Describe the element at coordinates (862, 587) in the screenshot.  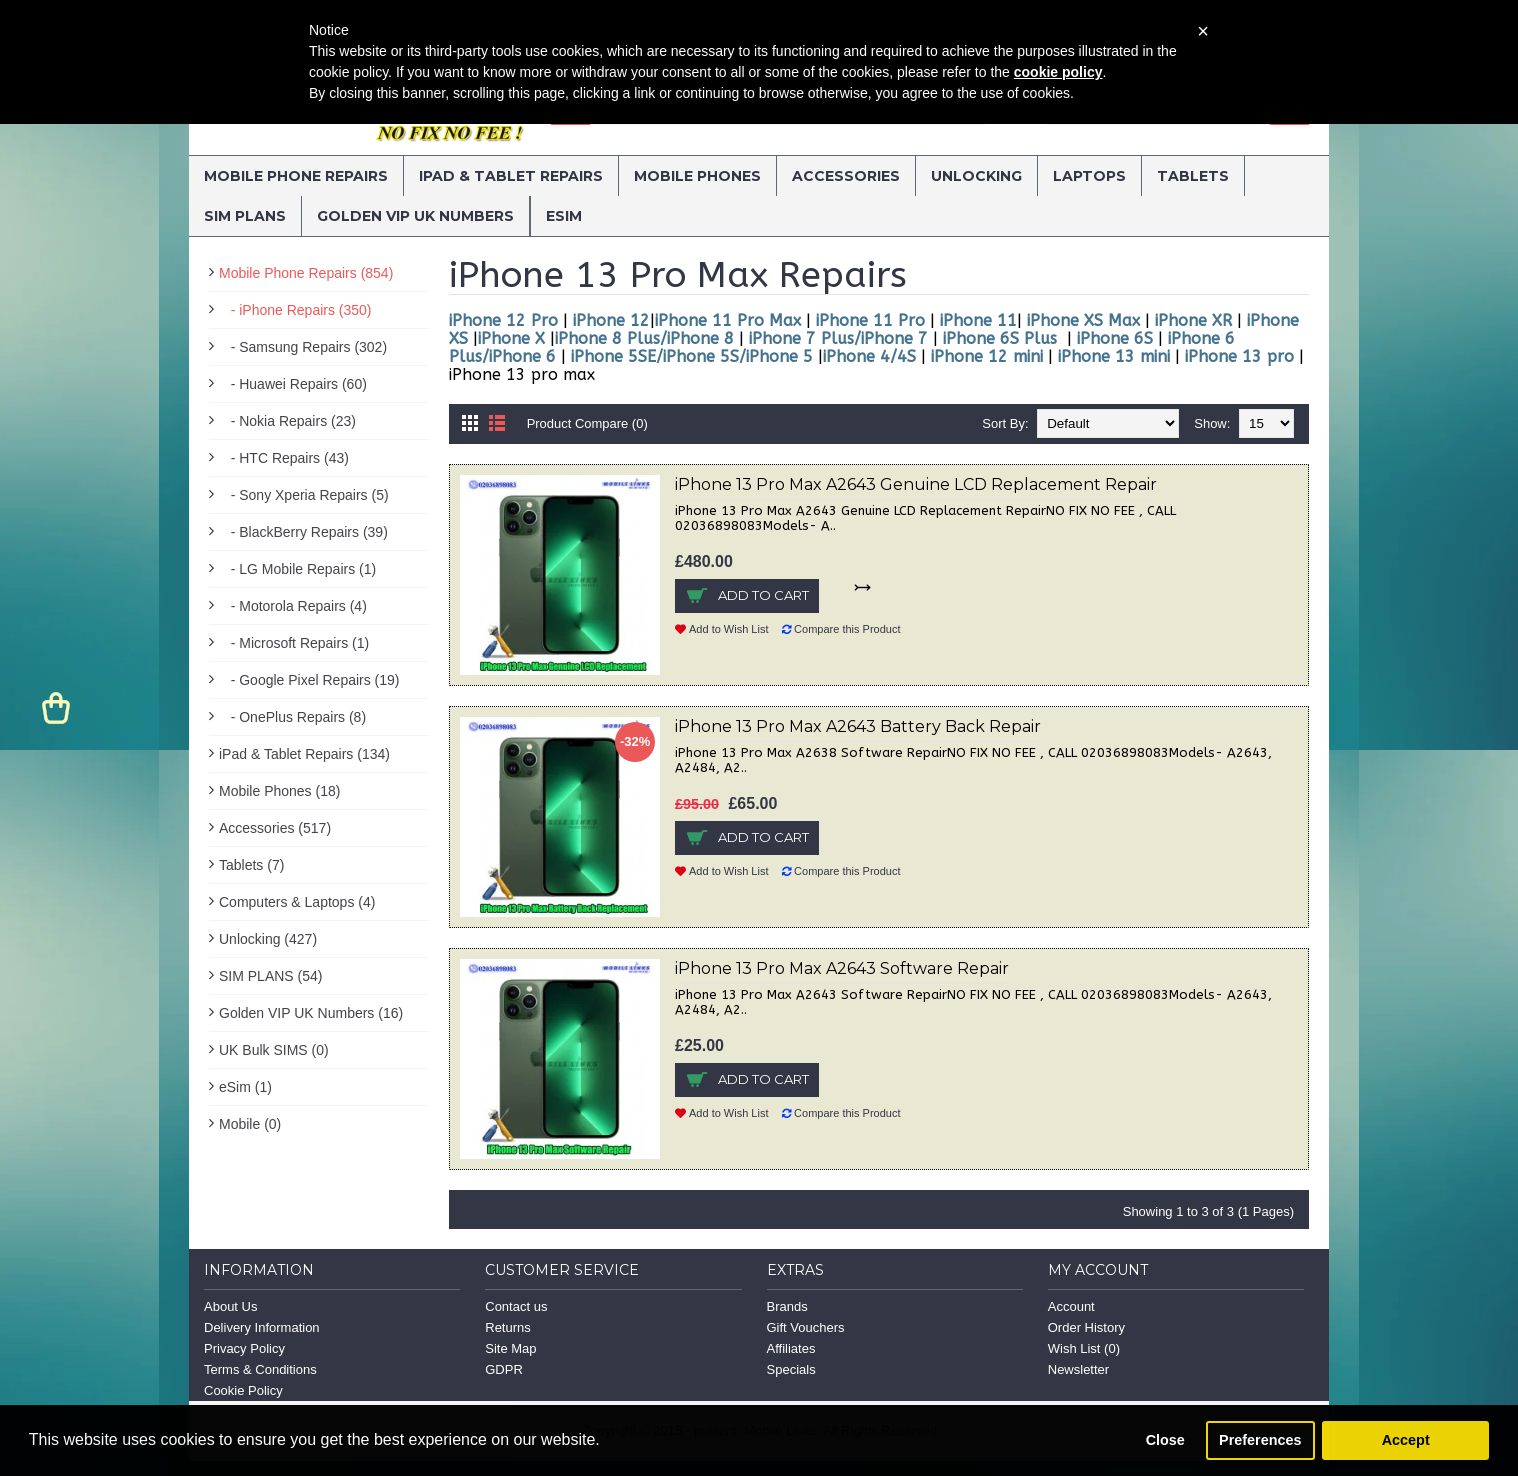
I see `continue to the next step` at that location.